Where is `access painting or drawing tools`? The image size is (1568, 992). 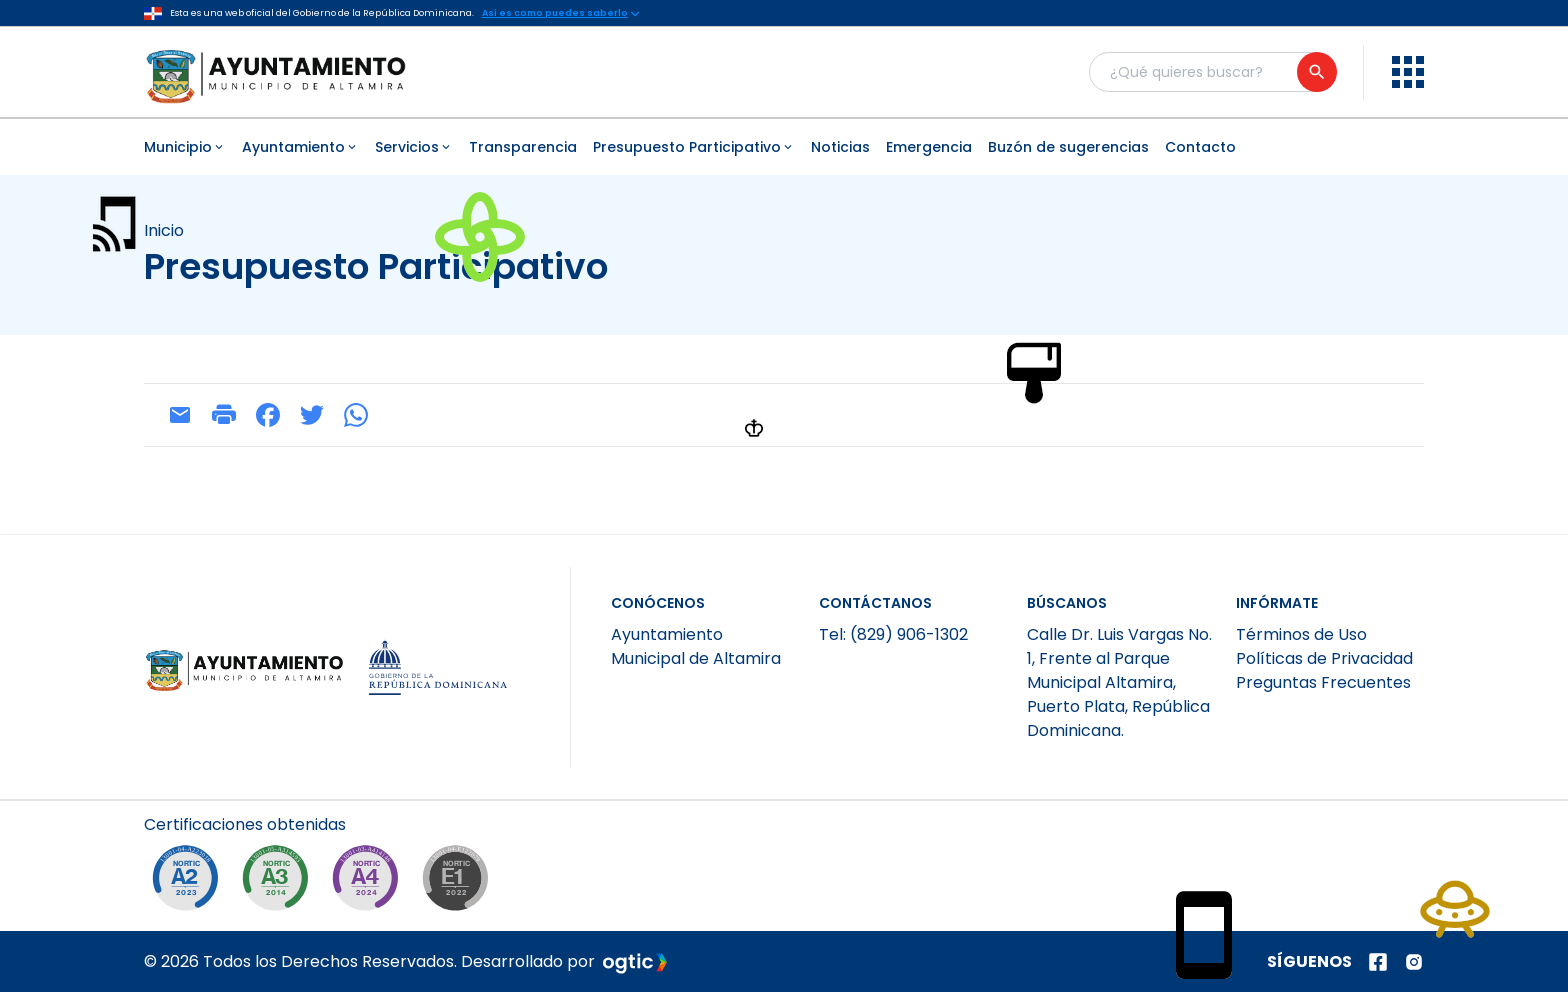
access painting or drawing tools is located at coordinates (1034, 372).